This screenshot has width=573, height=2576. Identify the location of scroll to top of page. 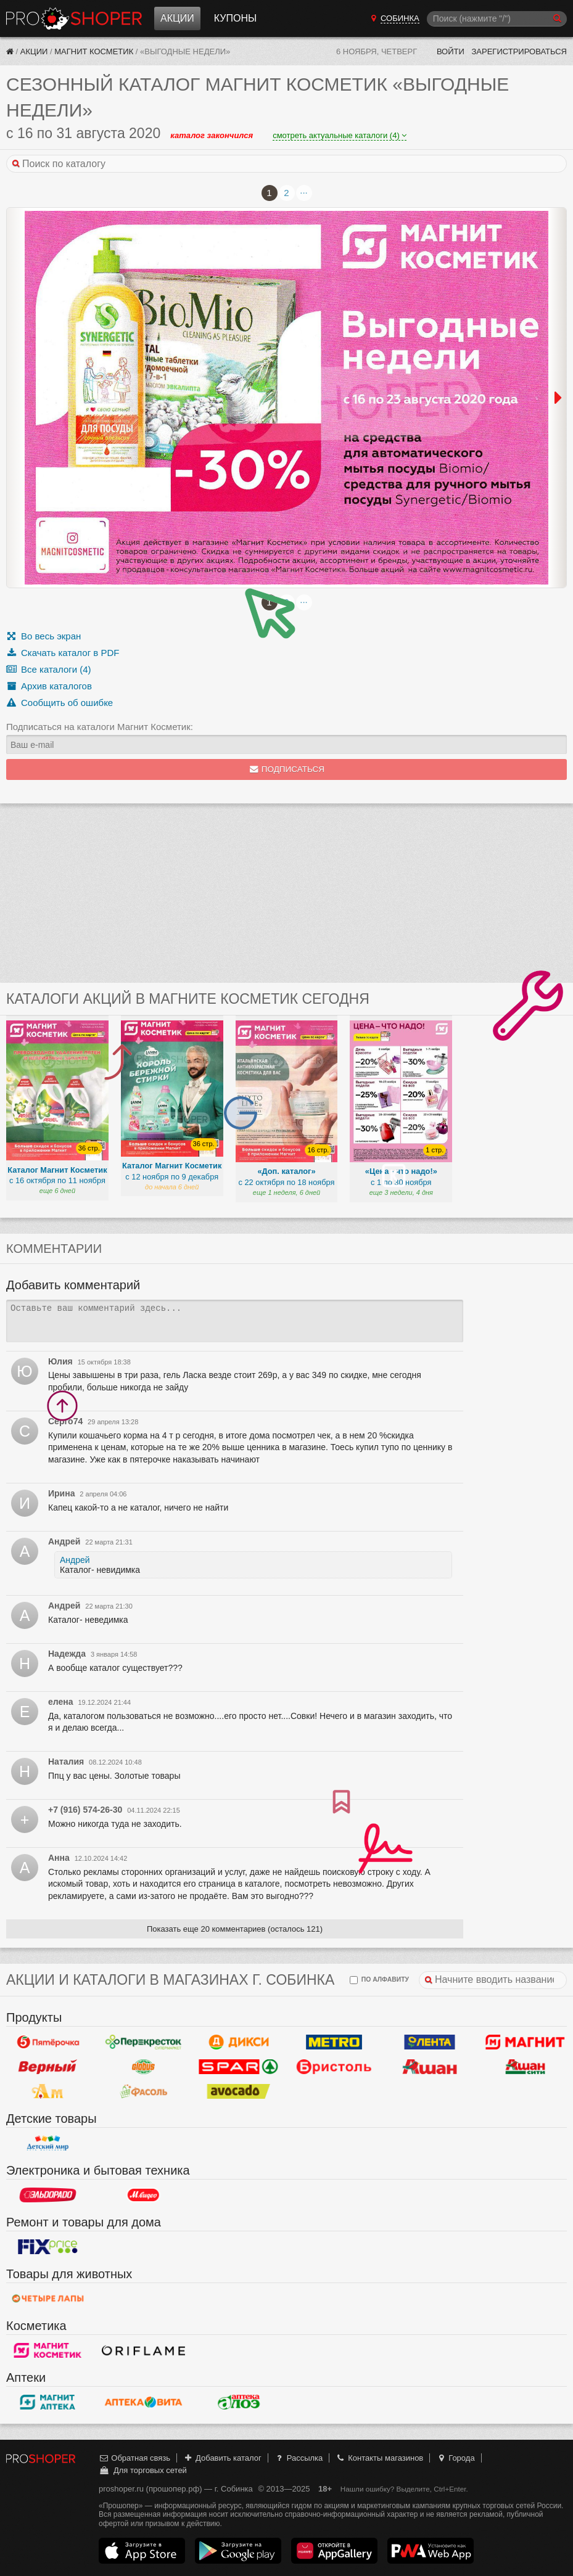
(62, 1406).